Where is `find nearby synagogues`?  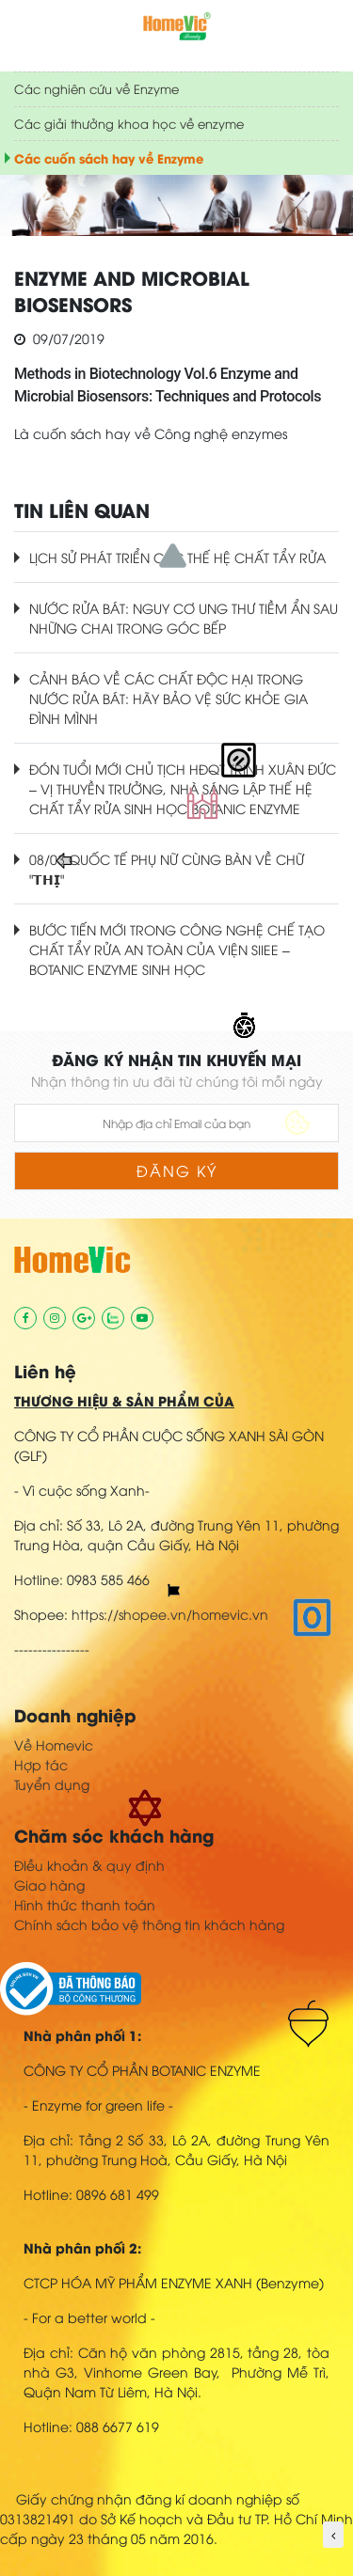
find nearby synagogues is located at coordinates (202, 804).